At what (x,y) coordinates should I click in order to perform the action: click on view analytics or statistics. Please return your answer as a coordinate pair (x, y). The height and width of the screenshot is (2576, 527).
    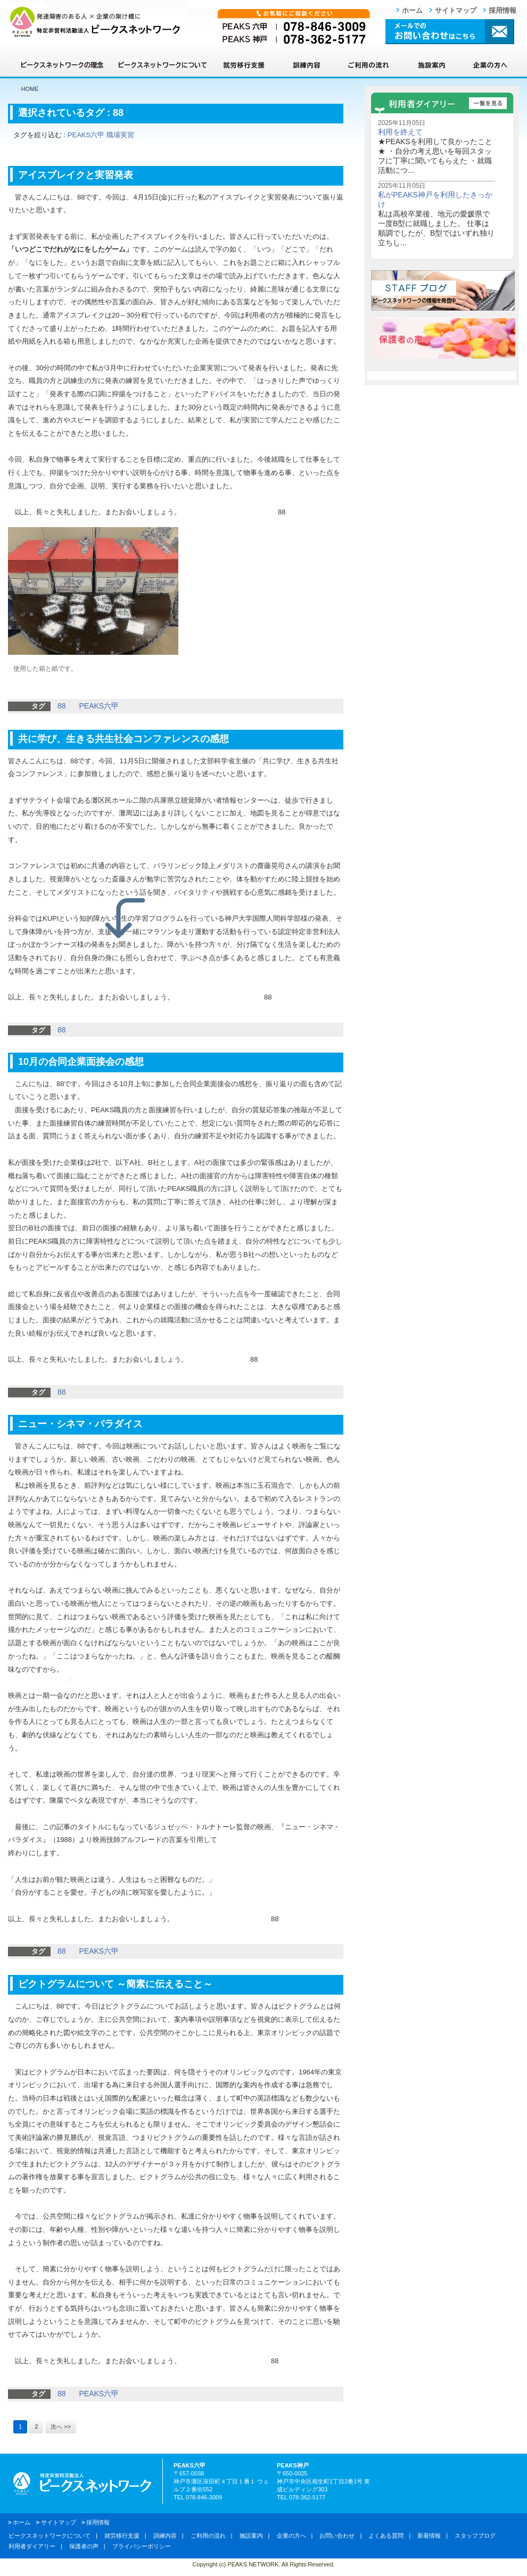
    Looking at the image, I should click on (69, 1679).